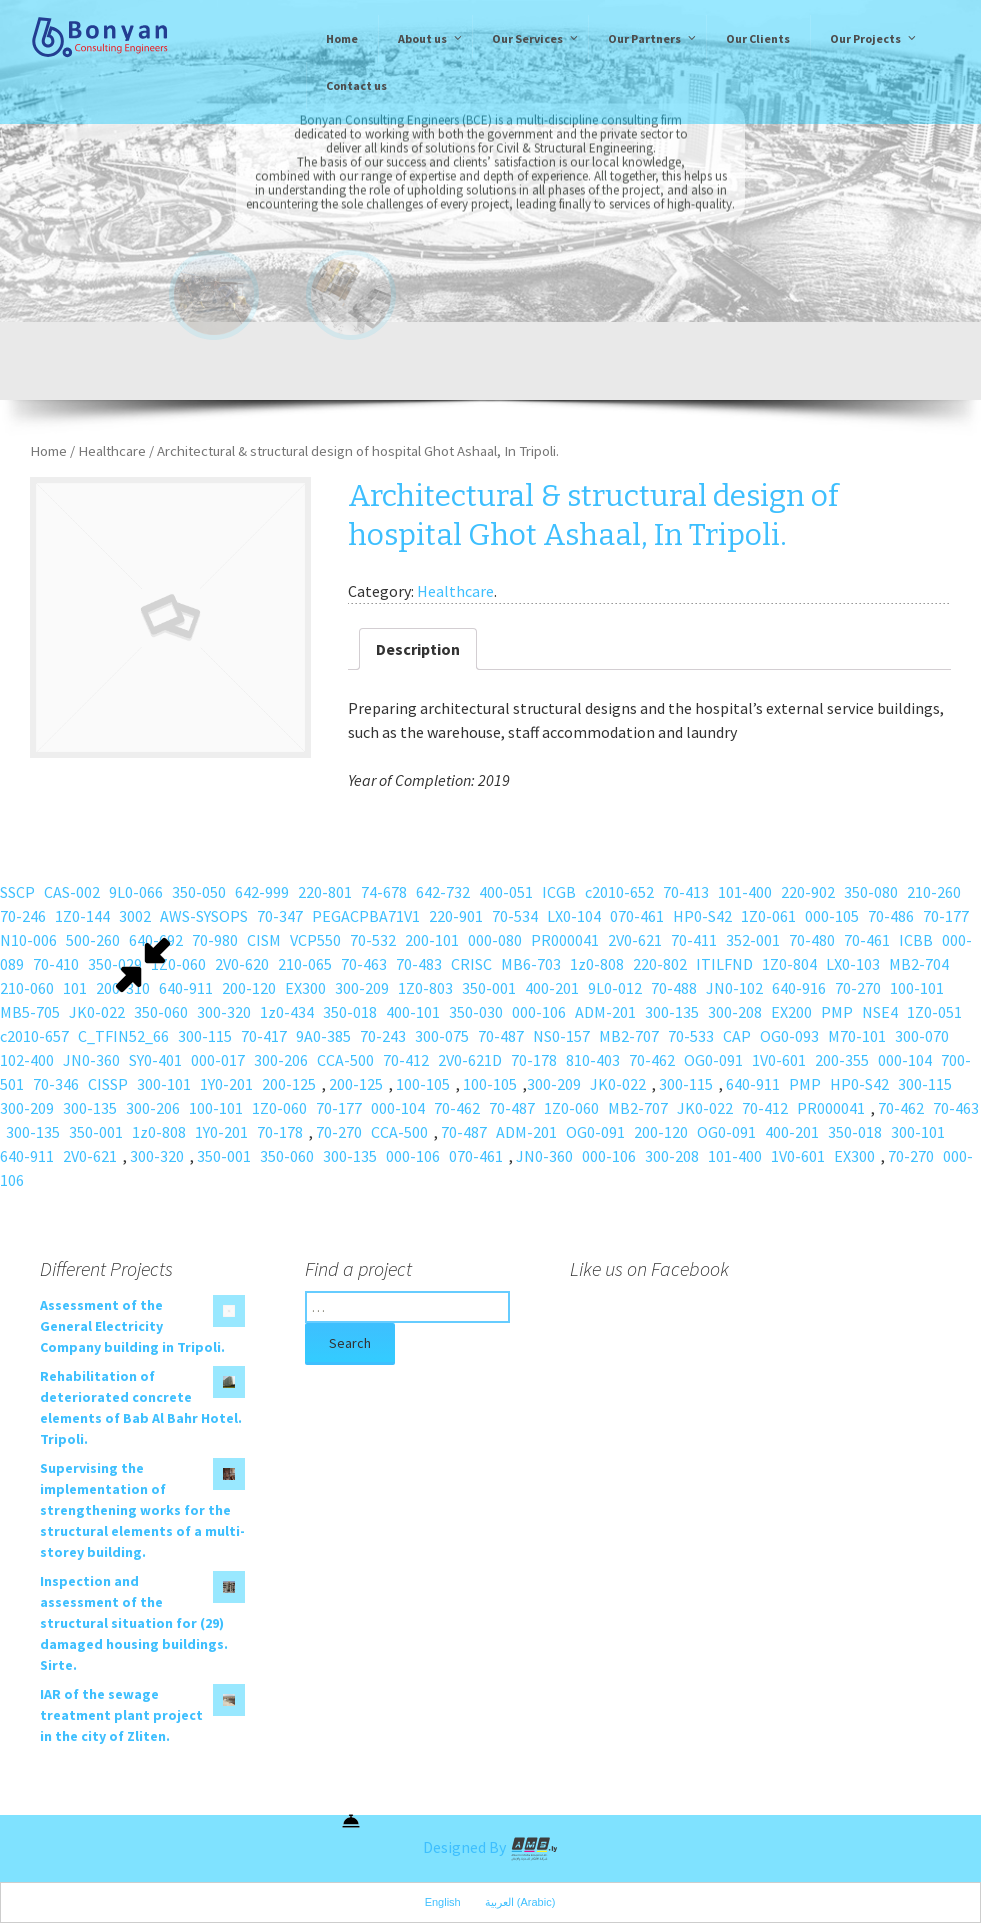 Image resolution: width=981 pixels, height=1923 pixels. Describe the element at coordinates (351, 1821) in the screenshot. I see `request concierge or front desk assistance` at that location.